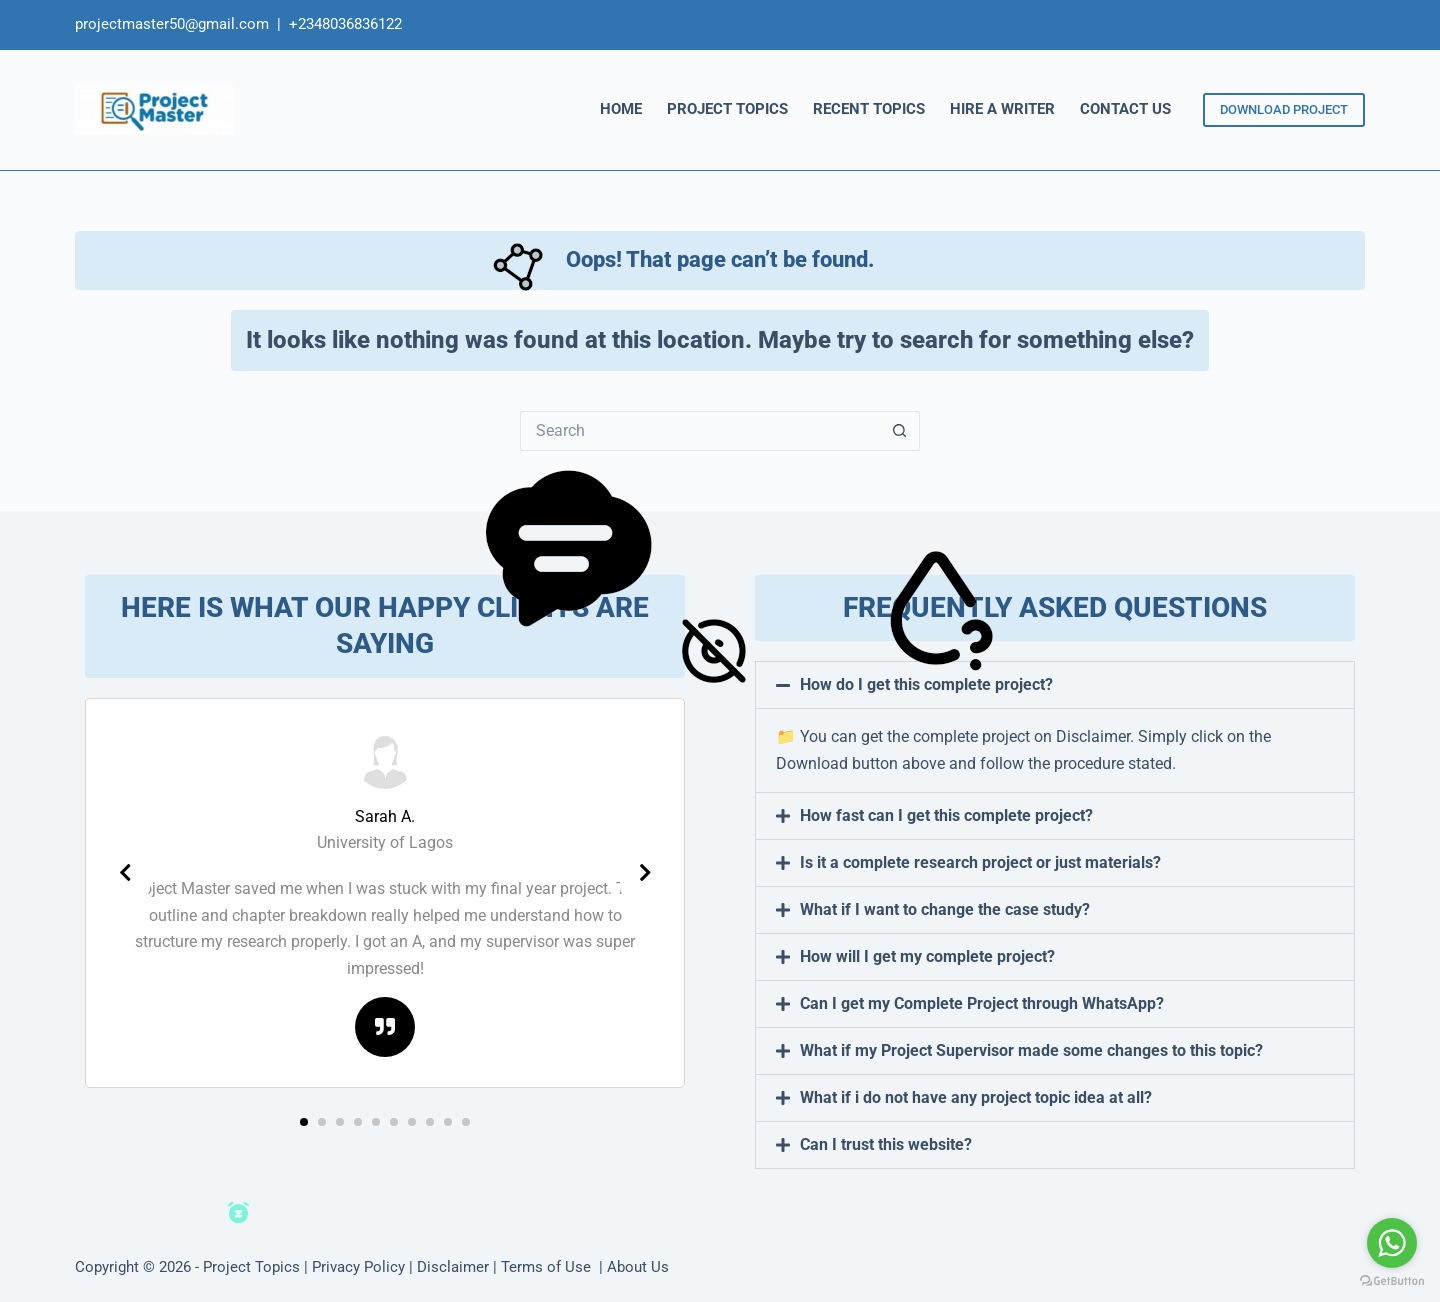 The height and width of the screenshot is (1302, 1440). I want to click on snooze an active alarm, so click(238, 1212).